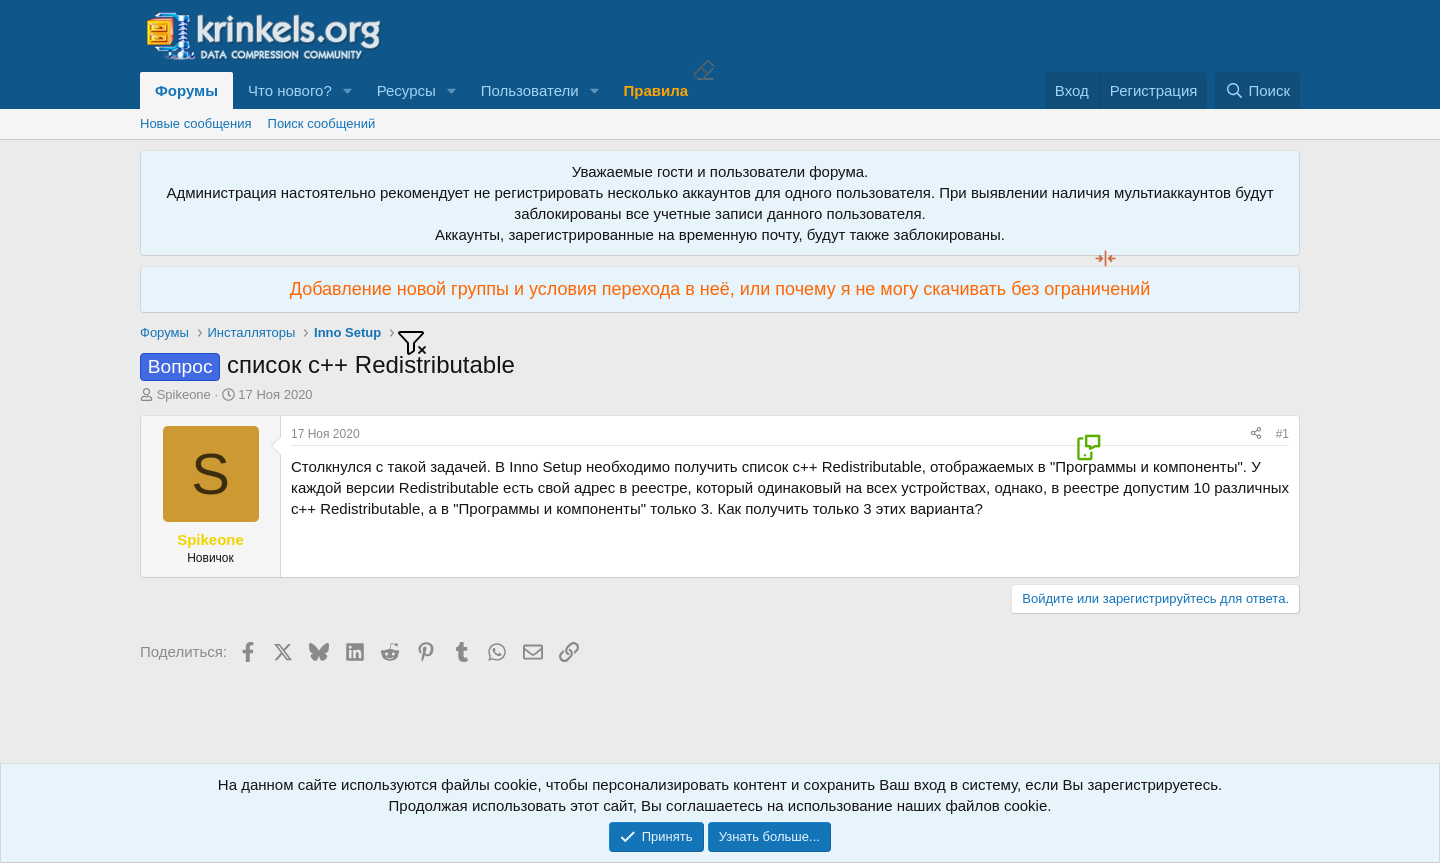 This screenshot has width=1440, height=863. Describe the element at coordinates (411, 342) in the screenshot. I see `clear all active filters` at that location.